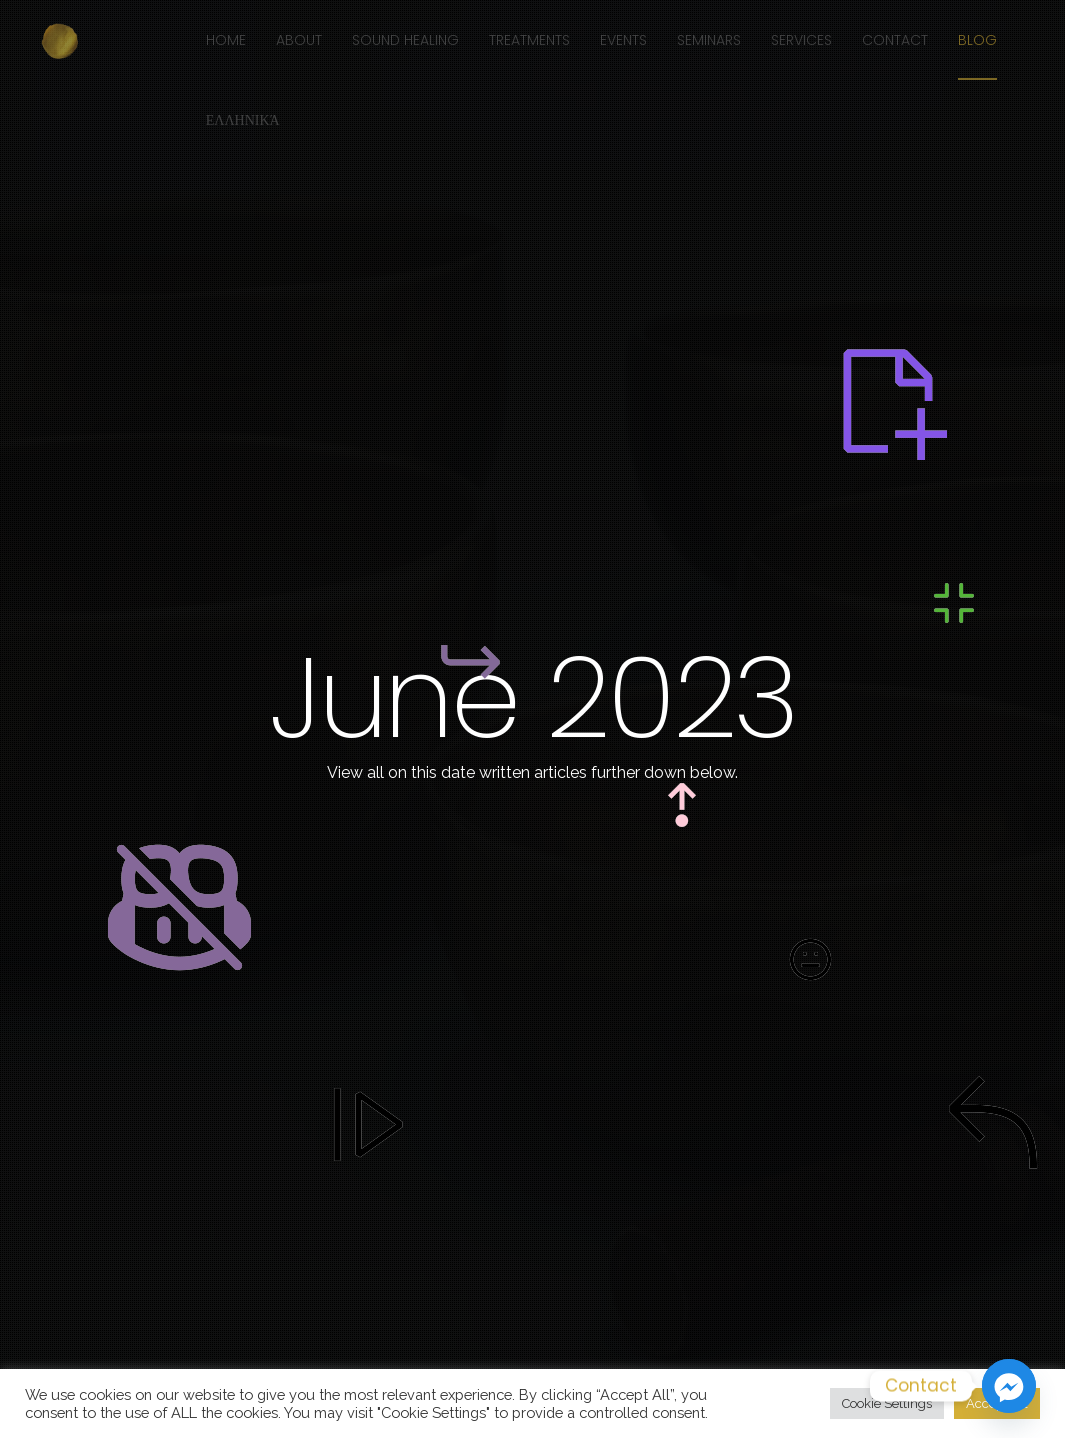  I want to click on exit fullscreen mode, so click(954, 603).